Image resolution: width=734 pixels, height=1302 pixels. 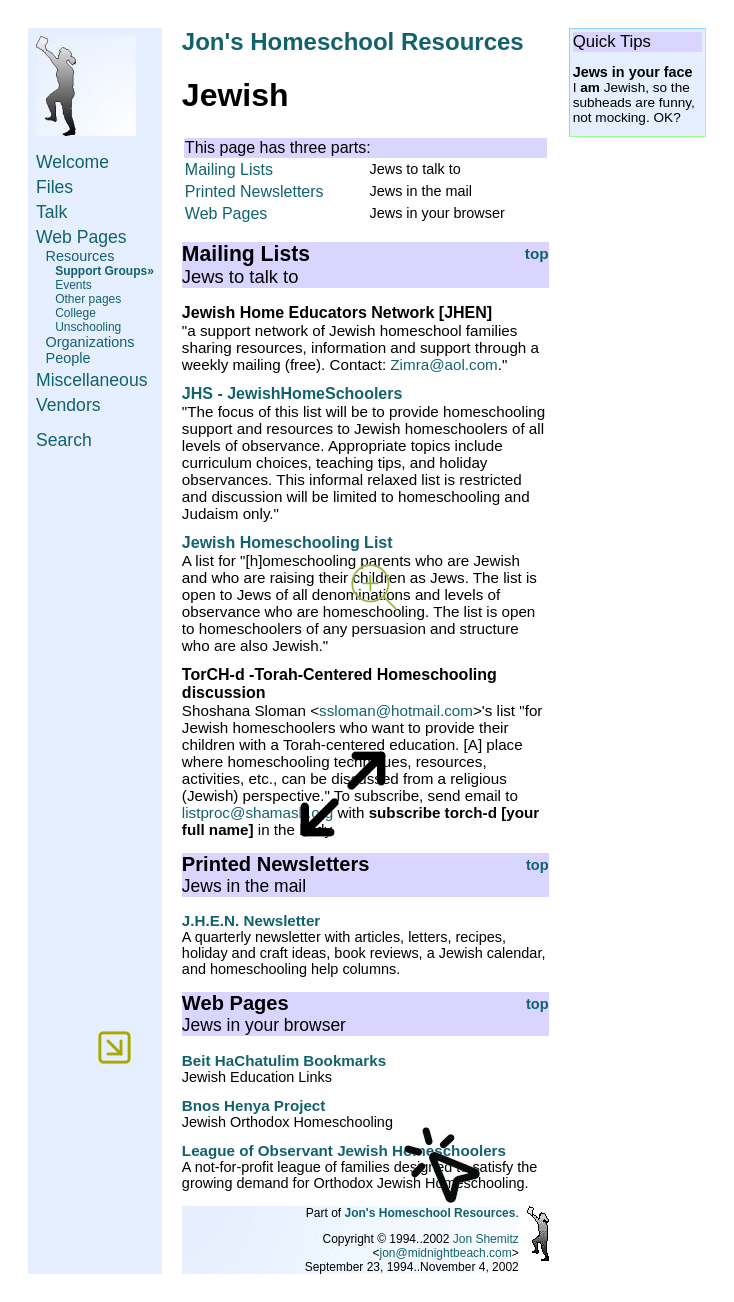 I want to click on click or tap to interact, so click(x=443, y=1166).